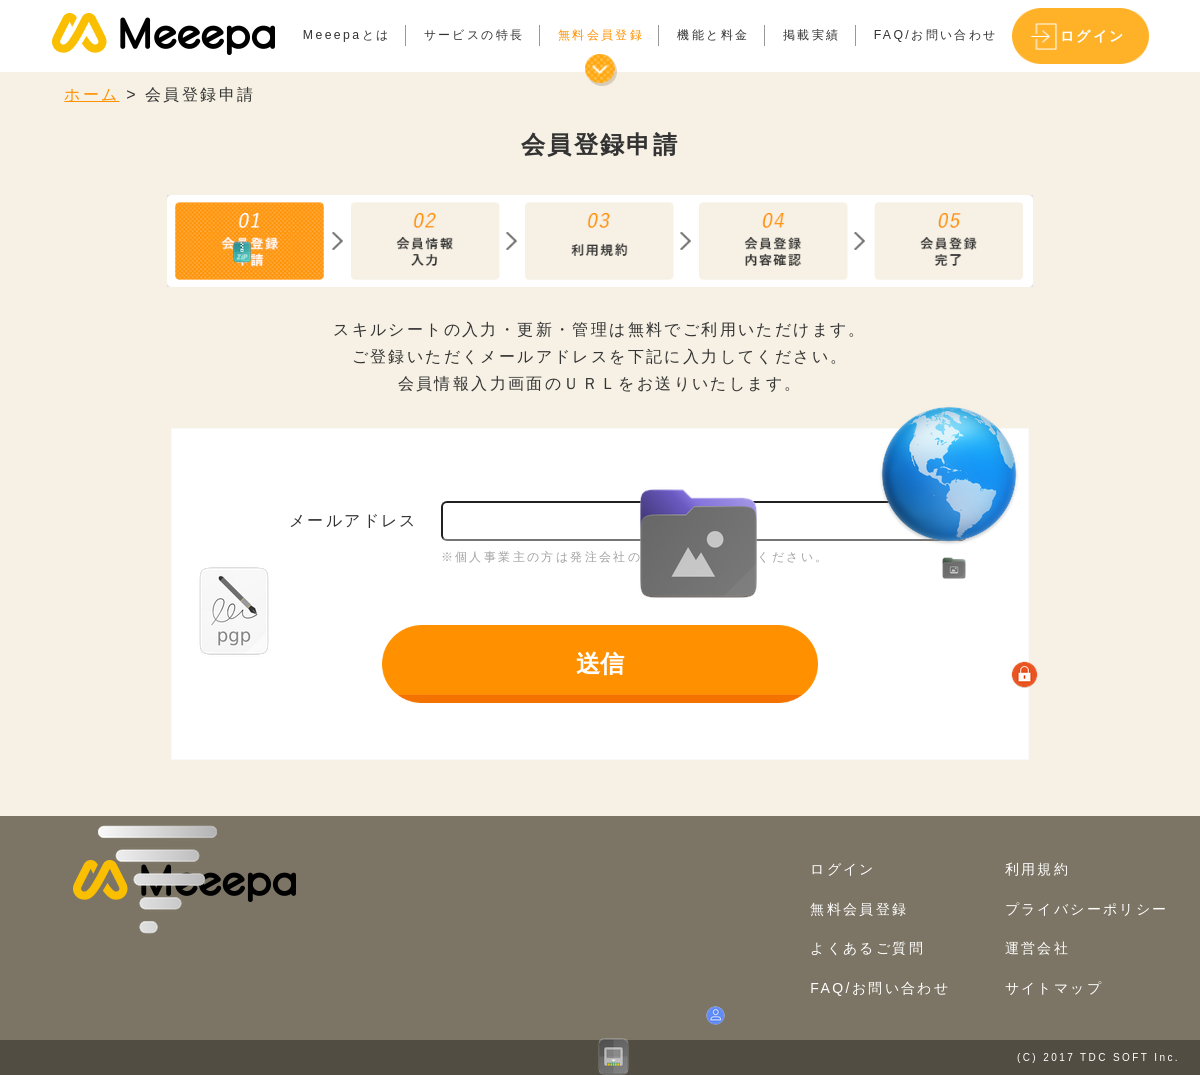 The image size is (1200, 1075). I want to click on open your pictures folder, so click(698, 543).